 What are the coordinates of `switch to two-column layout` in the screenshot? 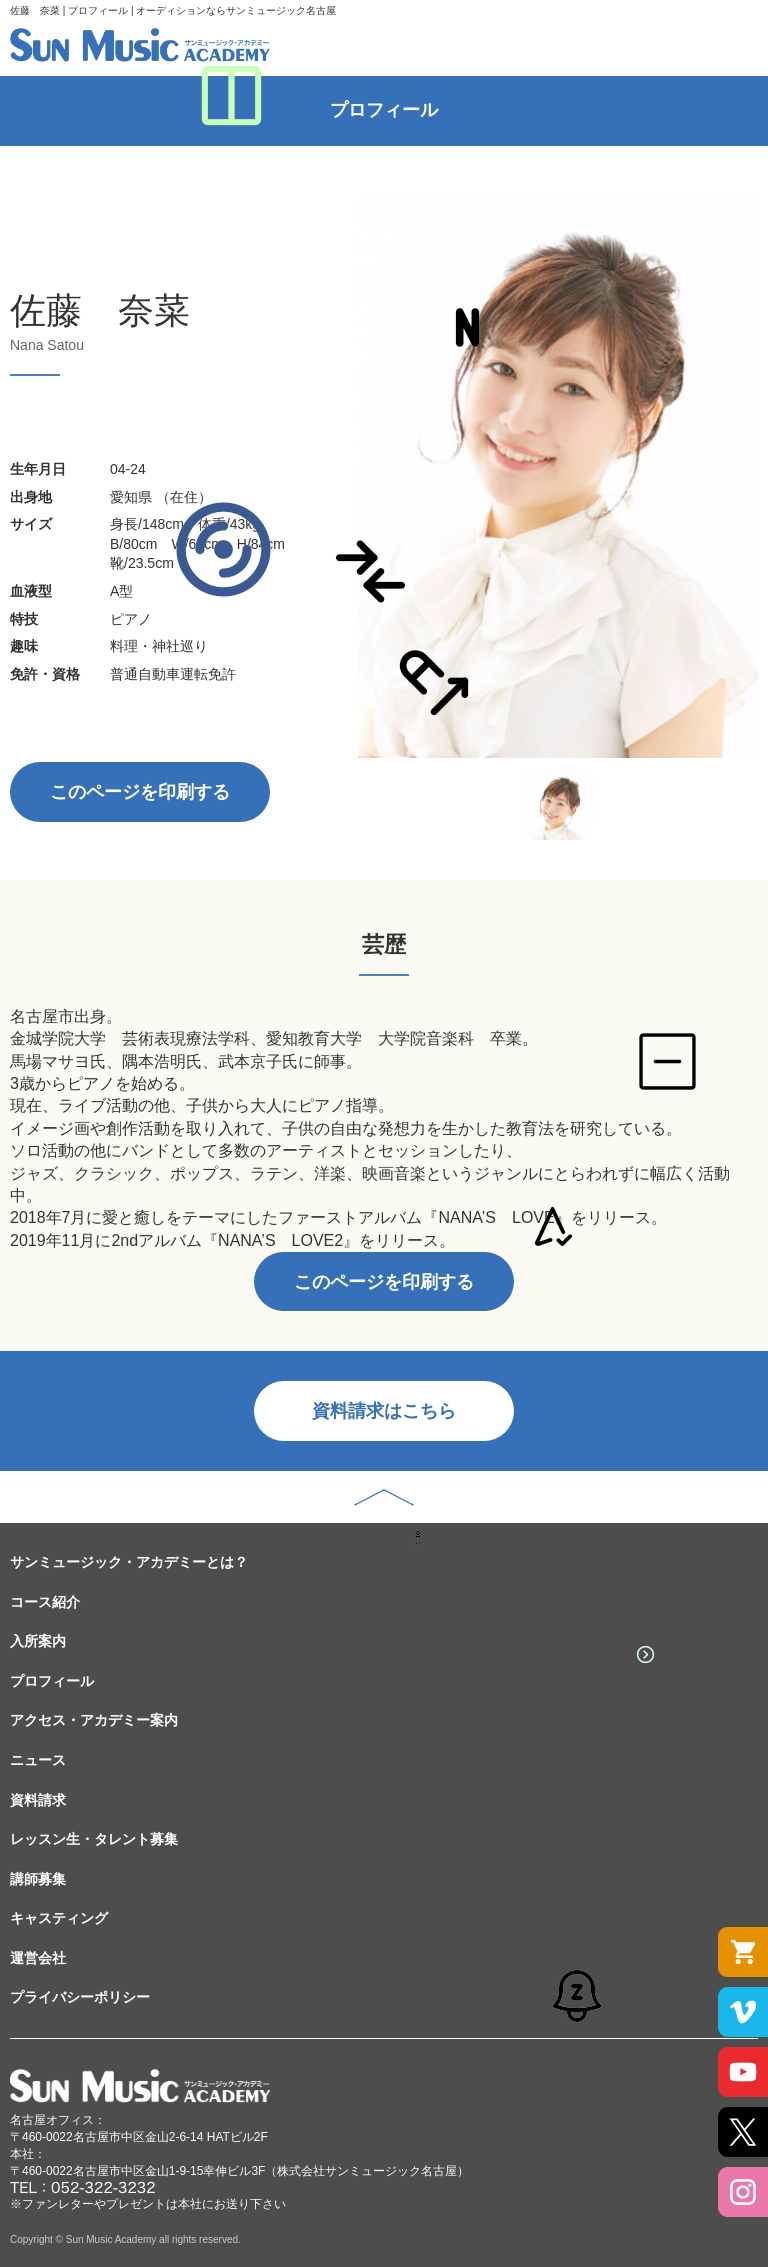 It's located at (231, 95).